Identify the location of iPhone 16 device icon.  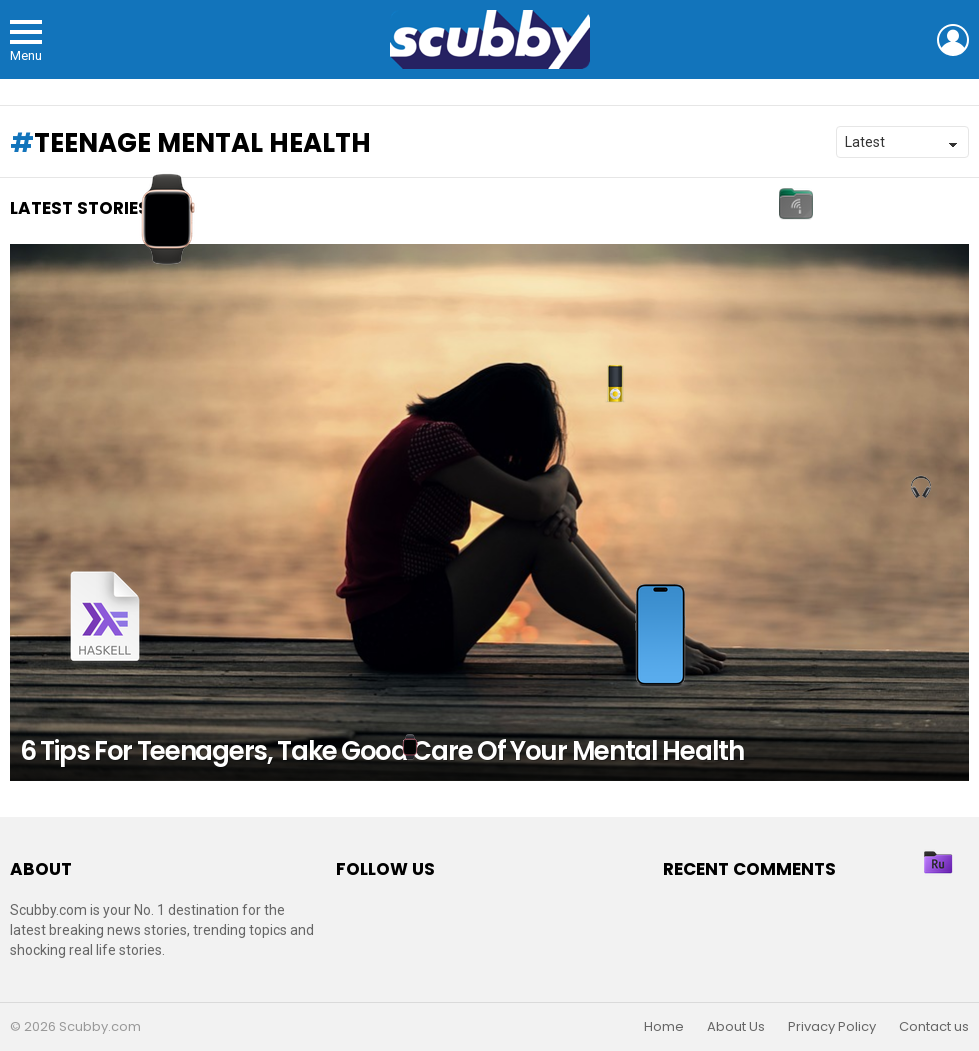
(660, 636).